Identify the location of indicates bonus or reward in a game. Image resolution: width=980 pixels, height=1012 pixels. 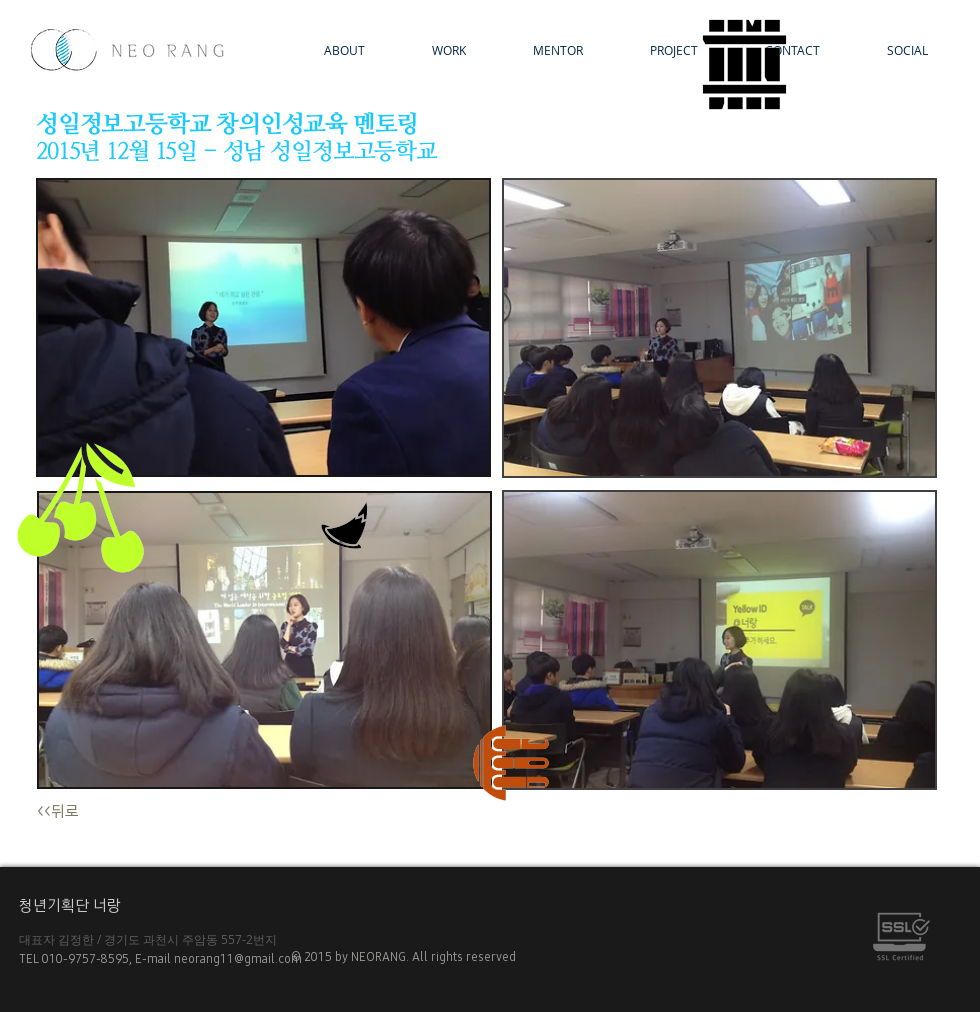
(80, 505).